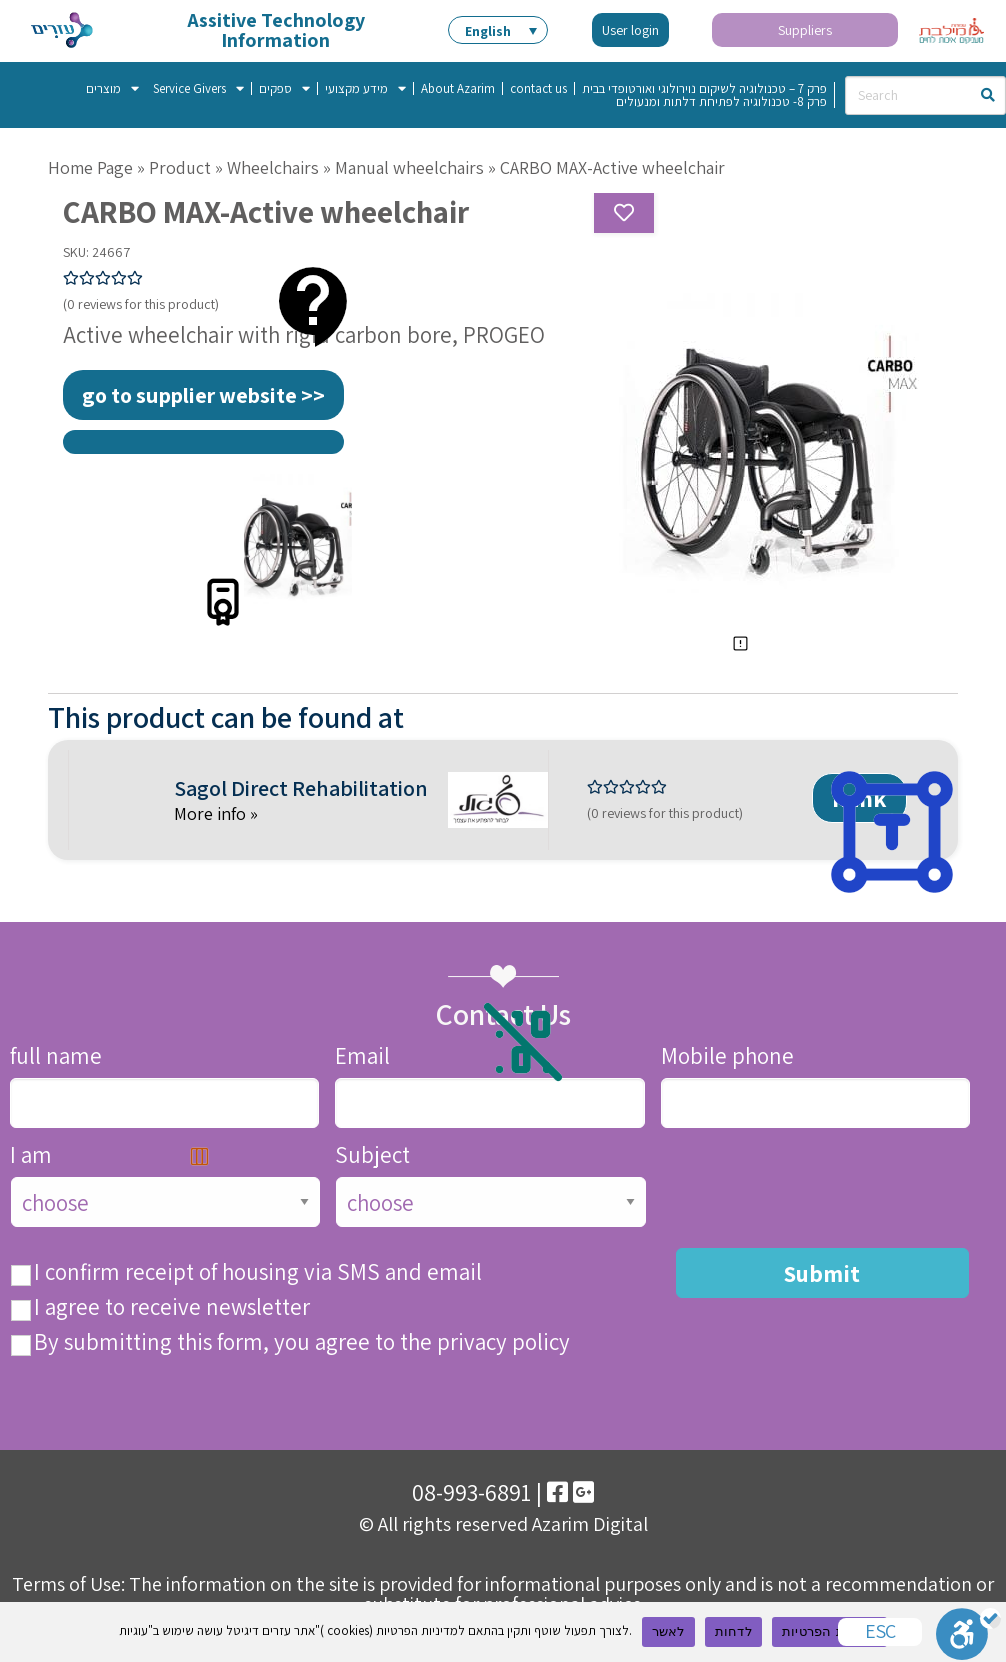  I want to click on contact customer support, so click(315, 307).